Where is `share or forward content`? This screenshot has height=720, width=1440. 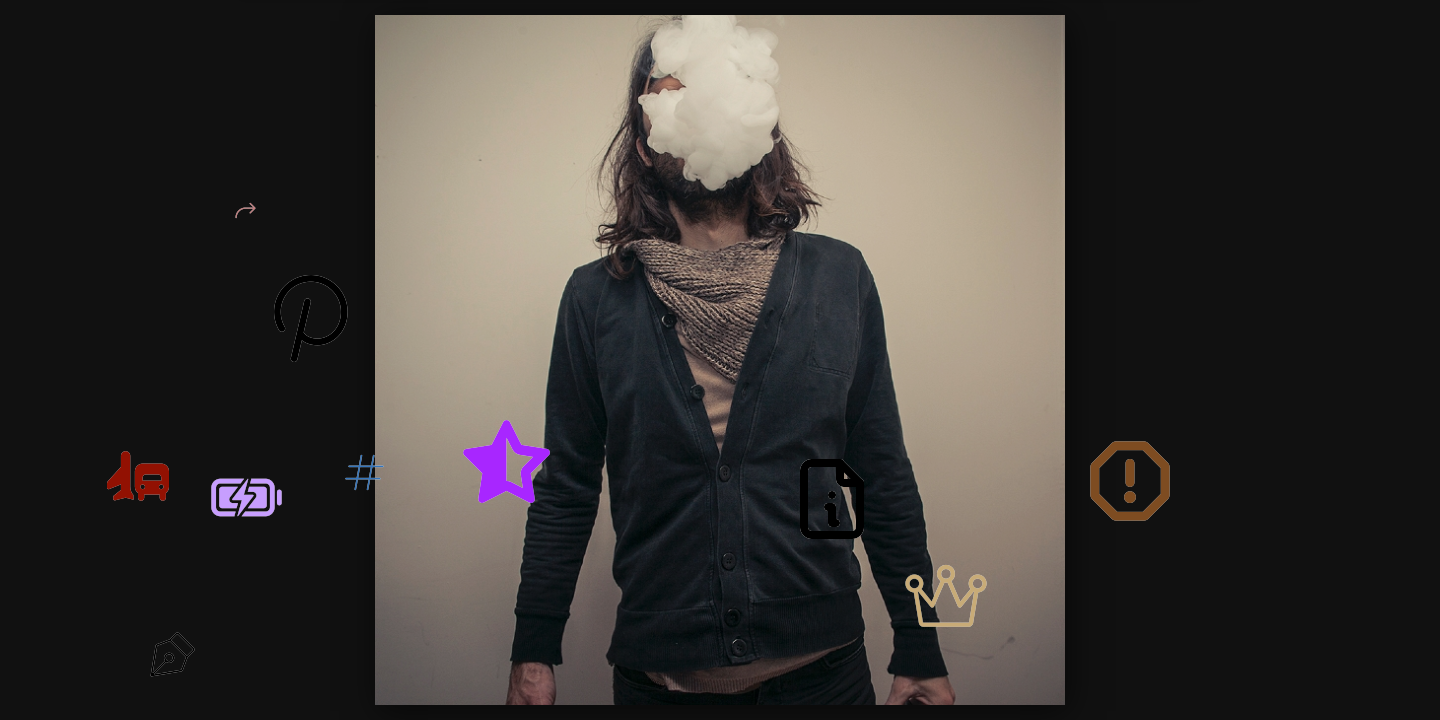 share or forward content is located at coordinates (245, 210).